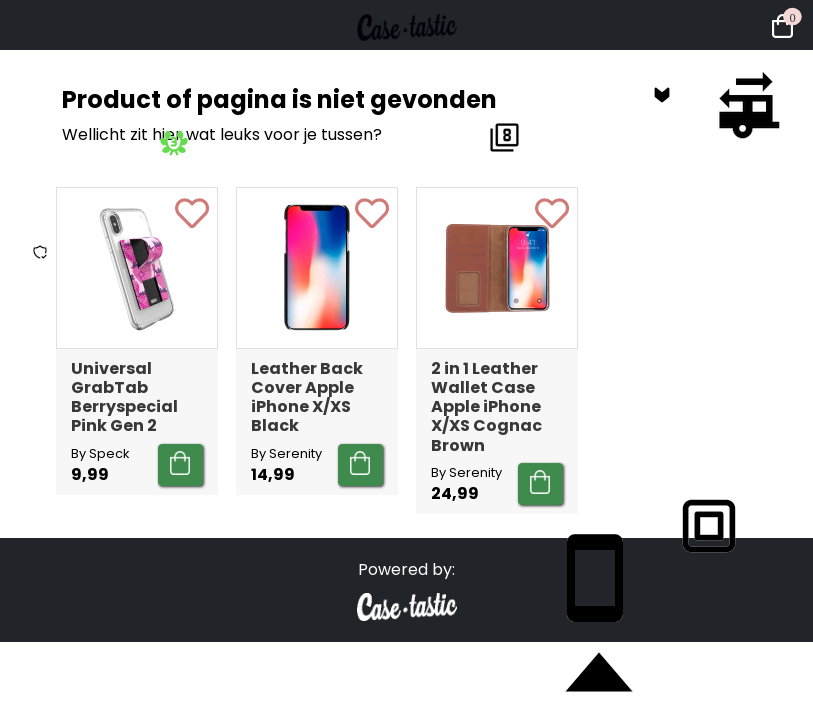 The image size is (813, 720). What do you see at coordinates (40, 252) in the screenshot?
I see `indicates verified or secure status` at bounding box center [40, 252].